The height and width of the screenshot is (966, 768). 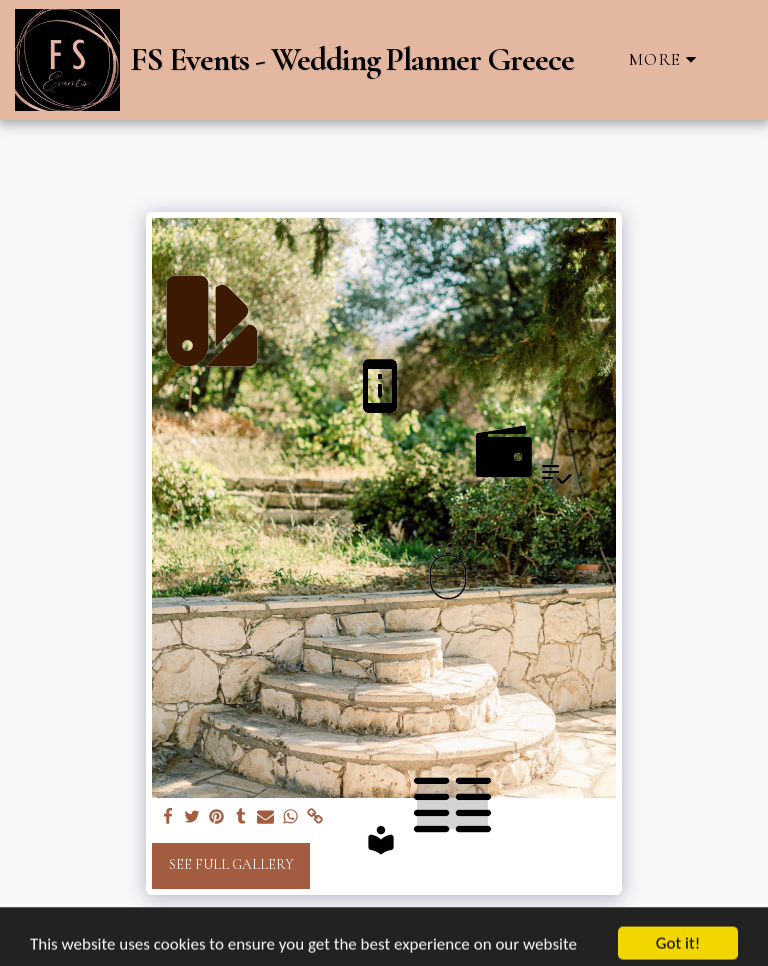 I want to click on access color palette or theme options, so click(x=212, y=321).